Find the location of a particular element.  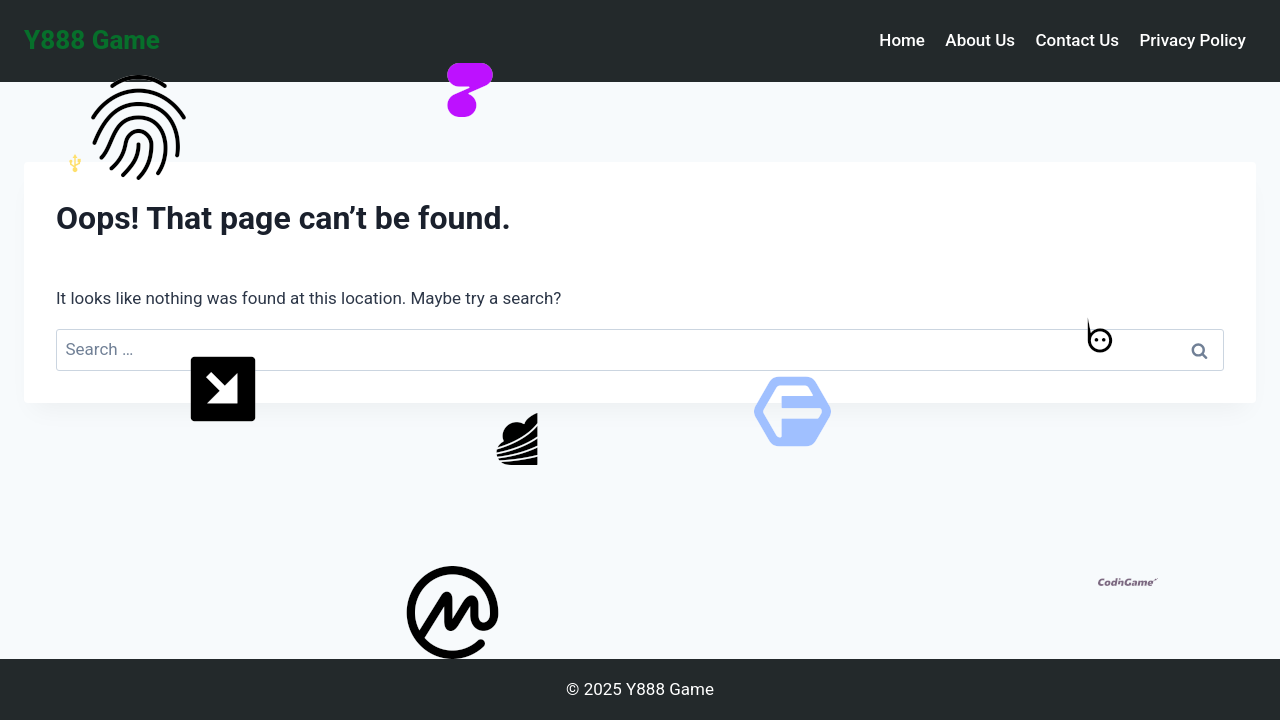

open CoinMarketCap app is located at coordinates (452, 612).